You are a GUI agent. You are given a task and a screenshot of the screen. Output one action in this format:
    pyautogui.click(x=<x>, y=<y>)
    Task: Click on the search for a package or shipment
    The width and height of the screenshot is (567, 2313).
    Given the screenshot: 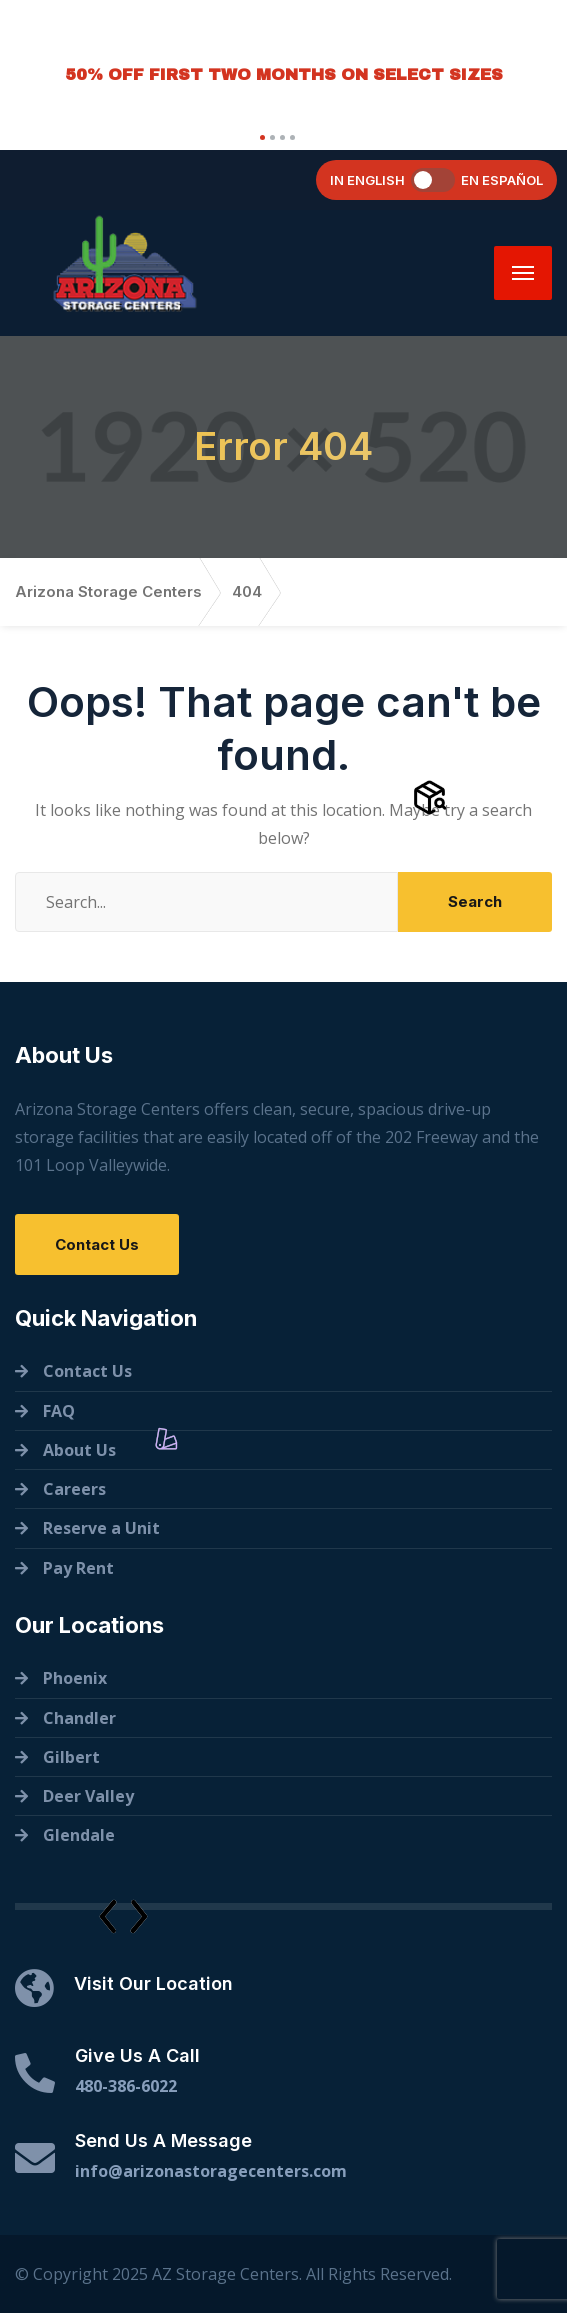 What is the action you would take?
    pyautogui.click(x=429, y=797)
    